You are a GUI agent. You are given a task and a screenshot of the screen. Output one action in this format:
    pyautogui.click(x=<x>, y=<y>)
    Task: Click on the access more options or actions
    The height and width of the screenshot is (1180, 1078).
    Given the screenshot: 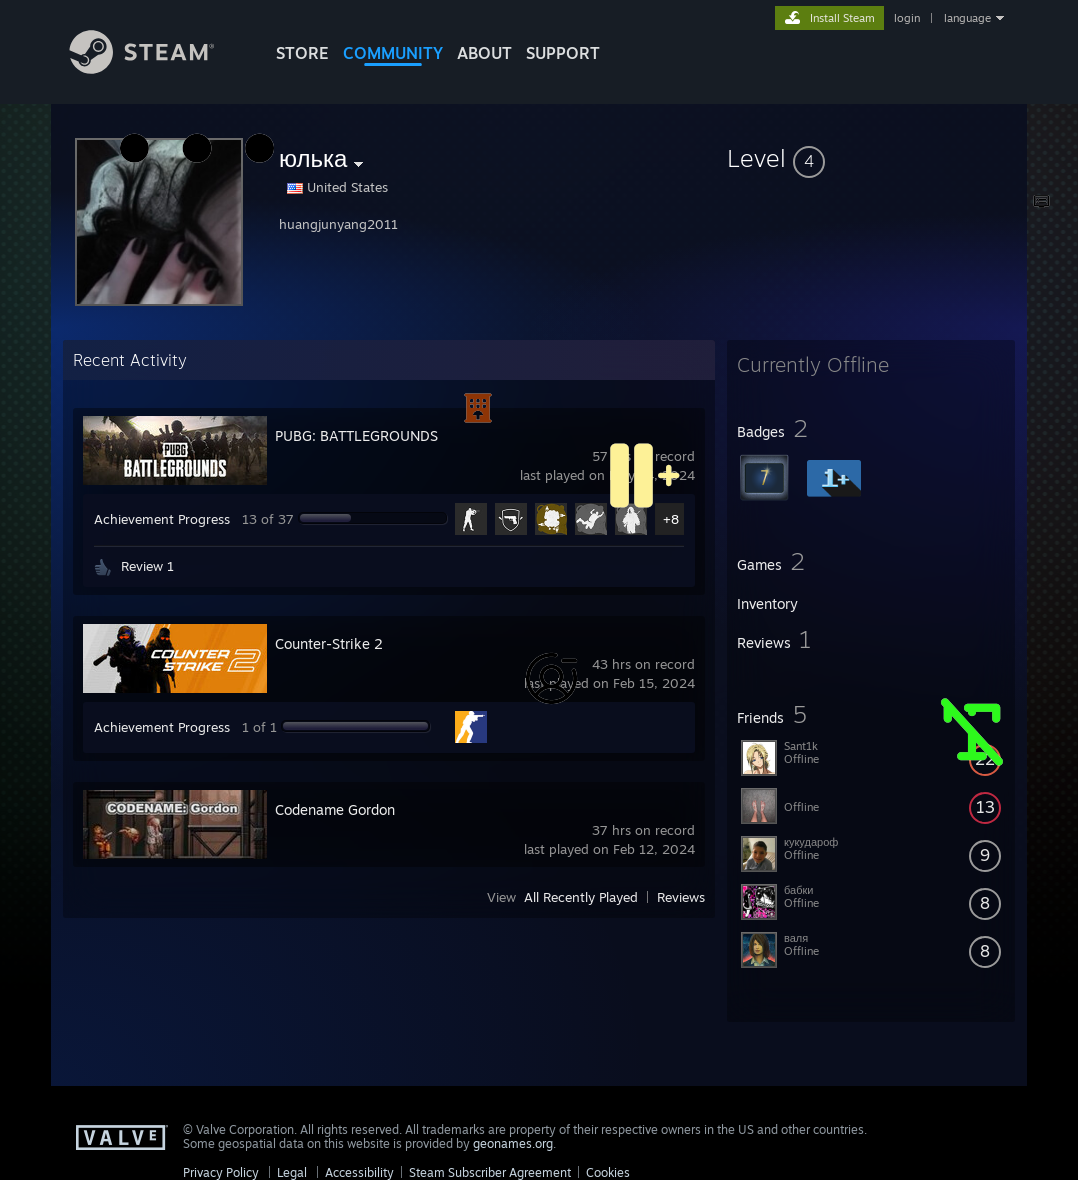 What is the action you would take?
    pyautogui.click(x=197, y=153)
    